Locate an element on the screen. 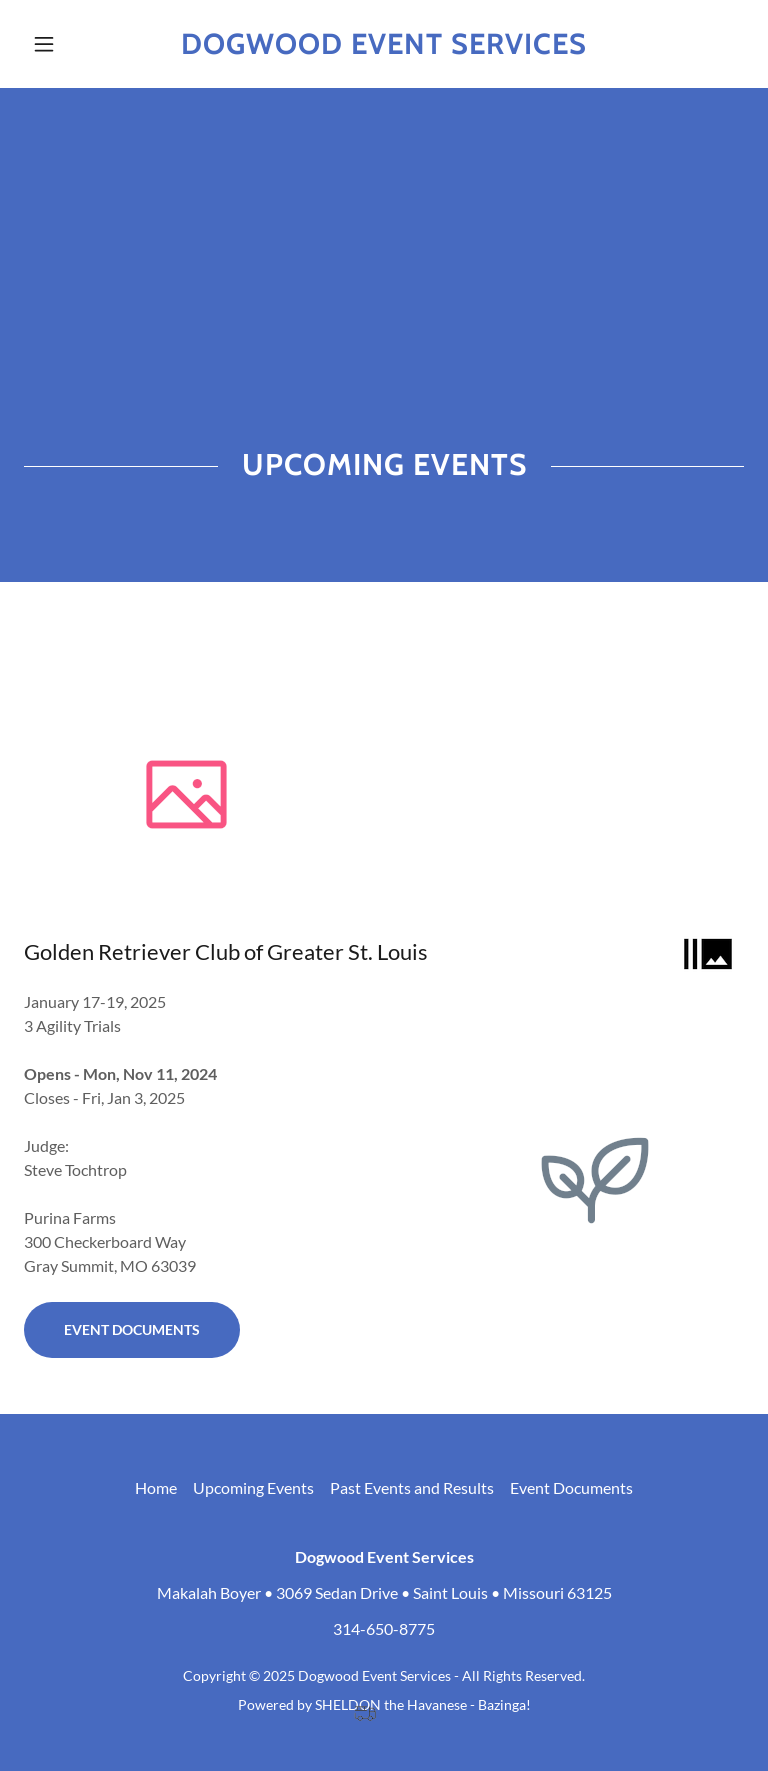 Image resolution: width=768 pixels, height=1771 pixels. enable burst mode for rapid photo capture is located at coordinates (708, 954).